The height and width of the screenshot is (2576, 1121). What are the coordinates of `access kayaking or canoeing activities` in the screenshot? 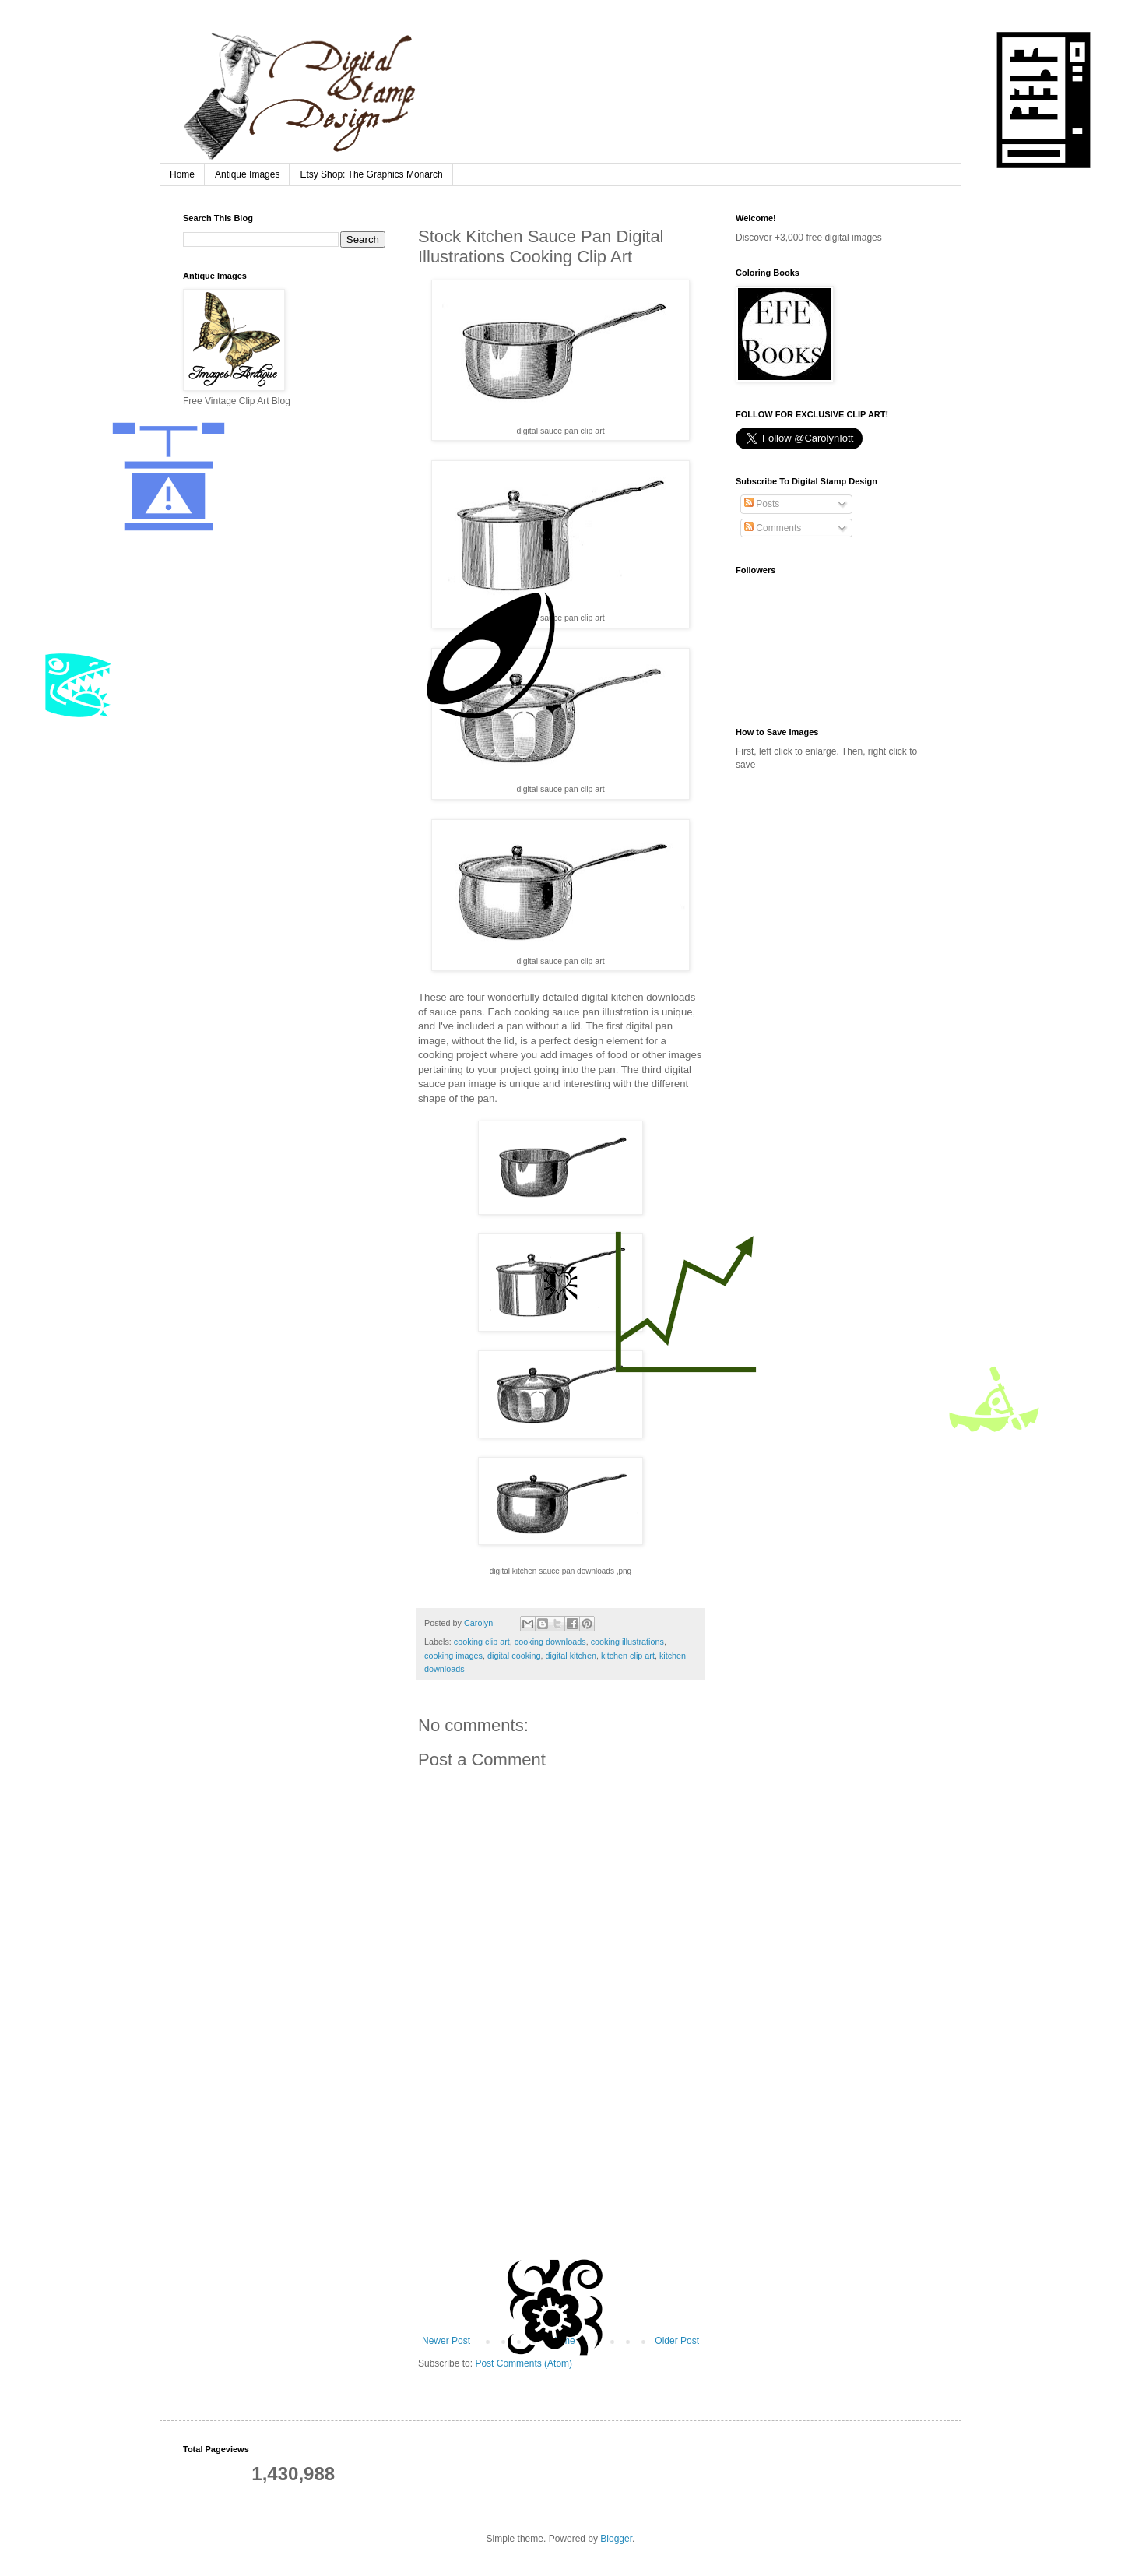 It's located at (994, 1402).